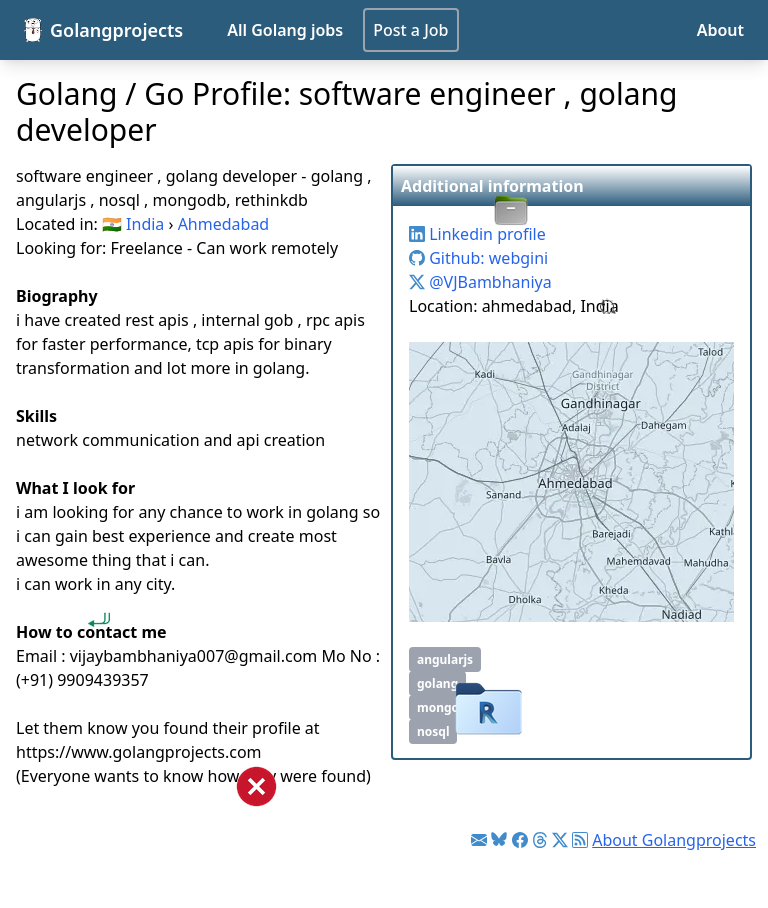  I want to click on folder containing Autodesk Revit project files, so click(488, 710).